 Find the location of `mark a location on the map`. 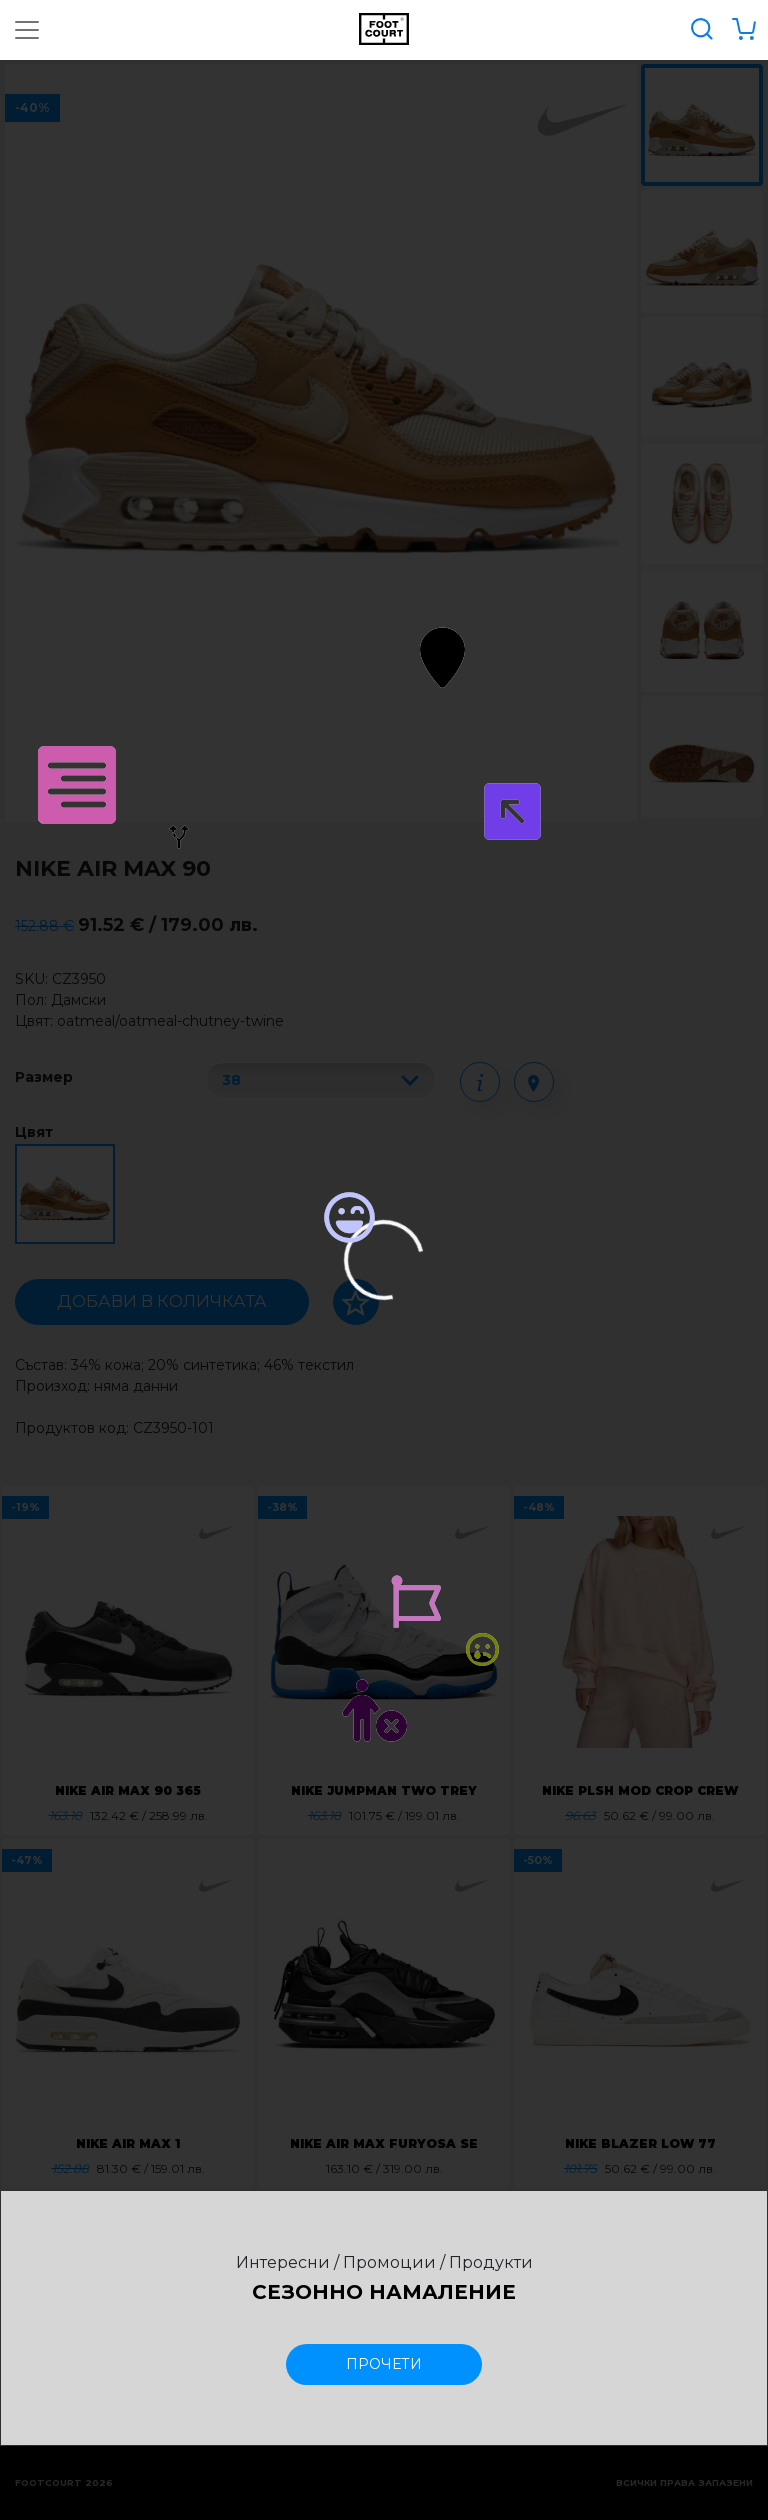

mark a location on the map is located at coordinates (442, 657).